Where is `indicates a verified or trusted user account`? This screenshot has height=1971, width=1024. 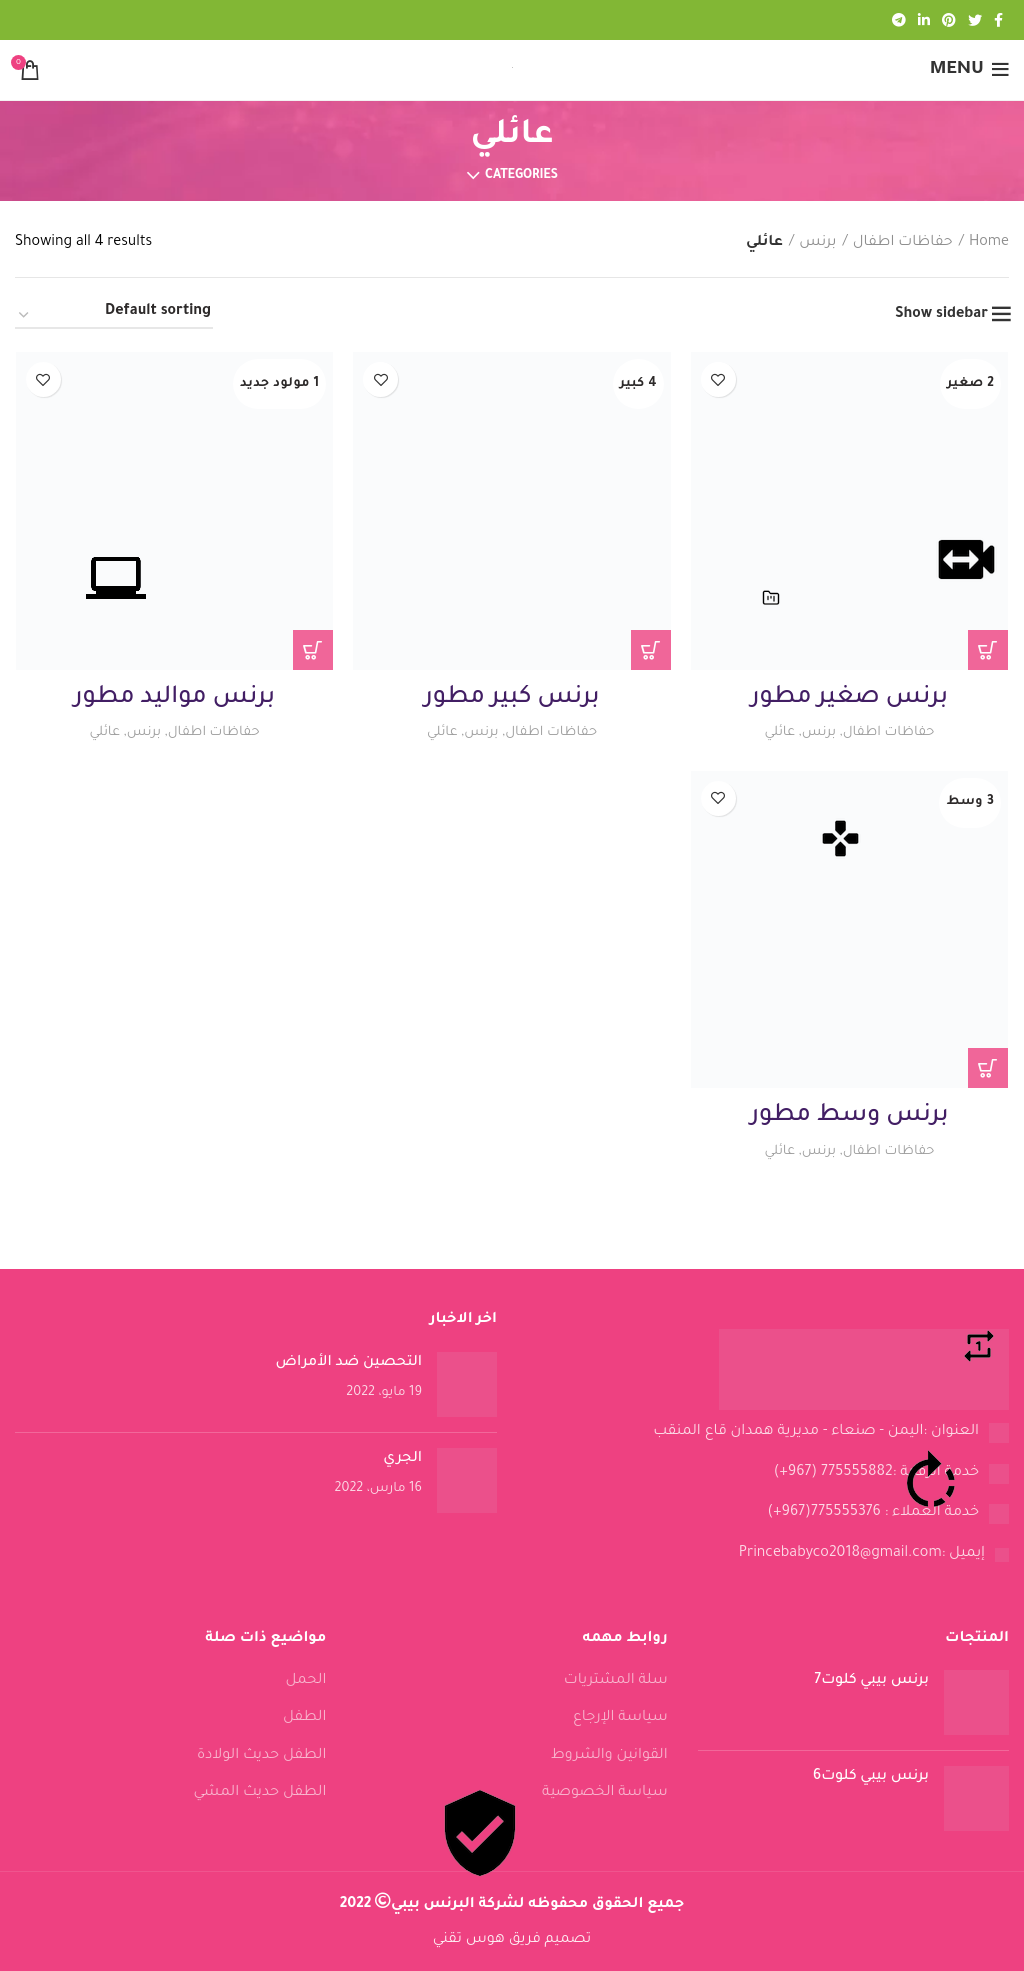 indicates a verified or trusted user account is located at coordinates (480, 1833).